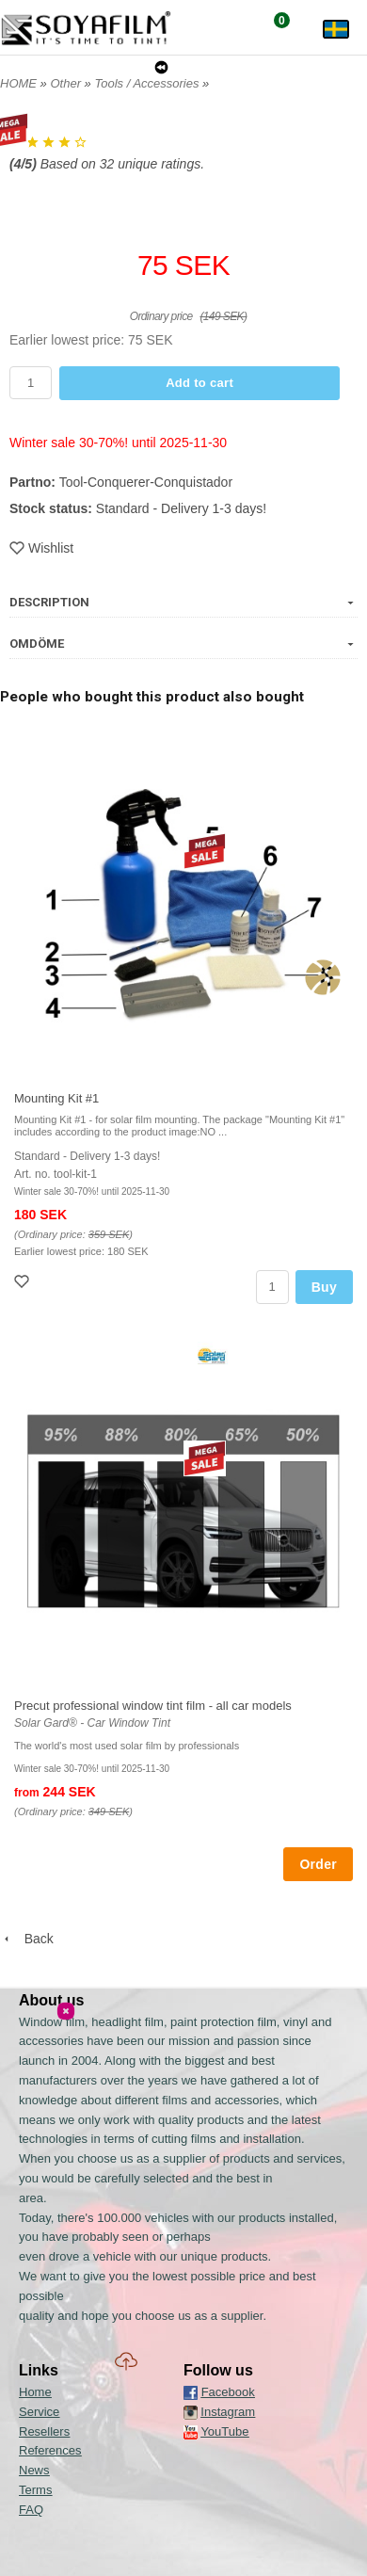 Image resolution: width=367 pixels, height=2576 pixels. Describe the element at coordinates (161, 67) in the screenshot. I see `skip to previous track` at that location.